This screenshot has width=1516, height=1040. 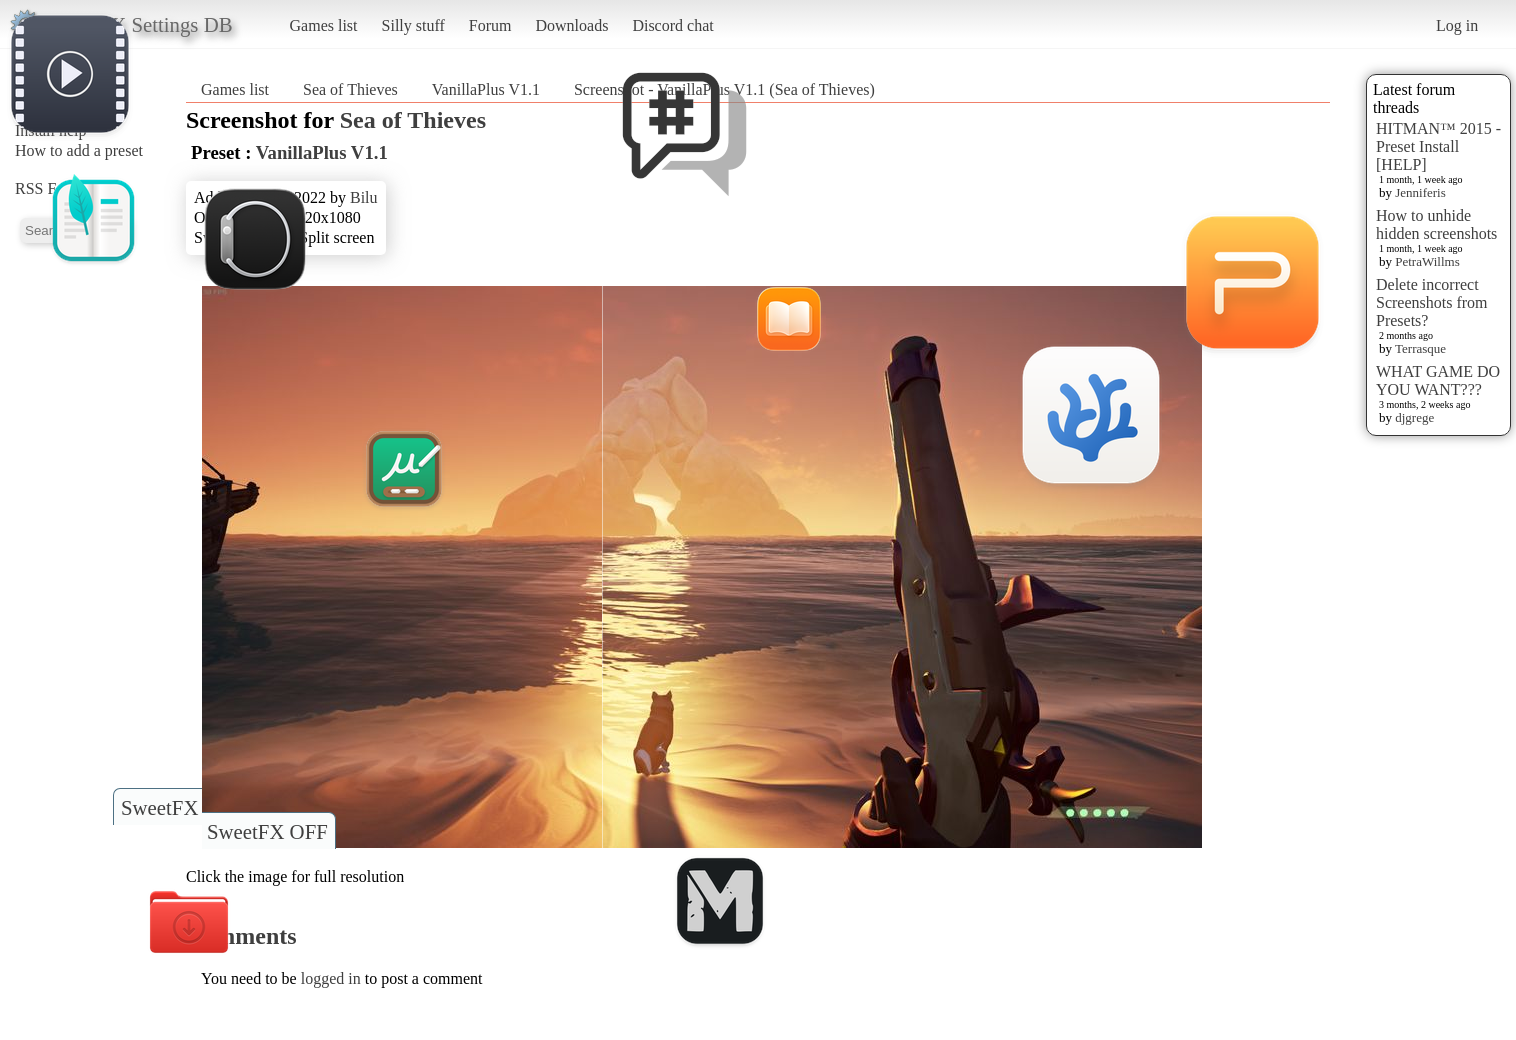 I want to click on open vscodium code editor, so click(x=1091, y=415).